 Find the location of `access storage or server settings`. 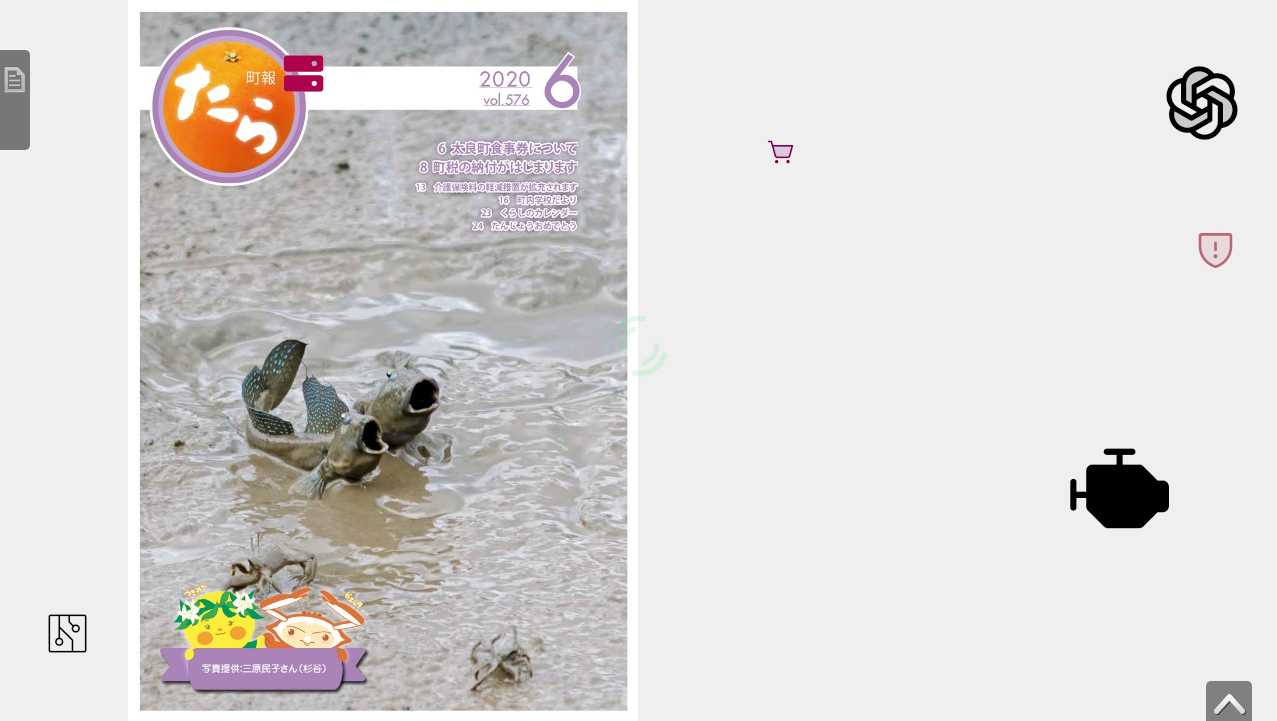

access storage or server settings is located at coordinates (303, 73).